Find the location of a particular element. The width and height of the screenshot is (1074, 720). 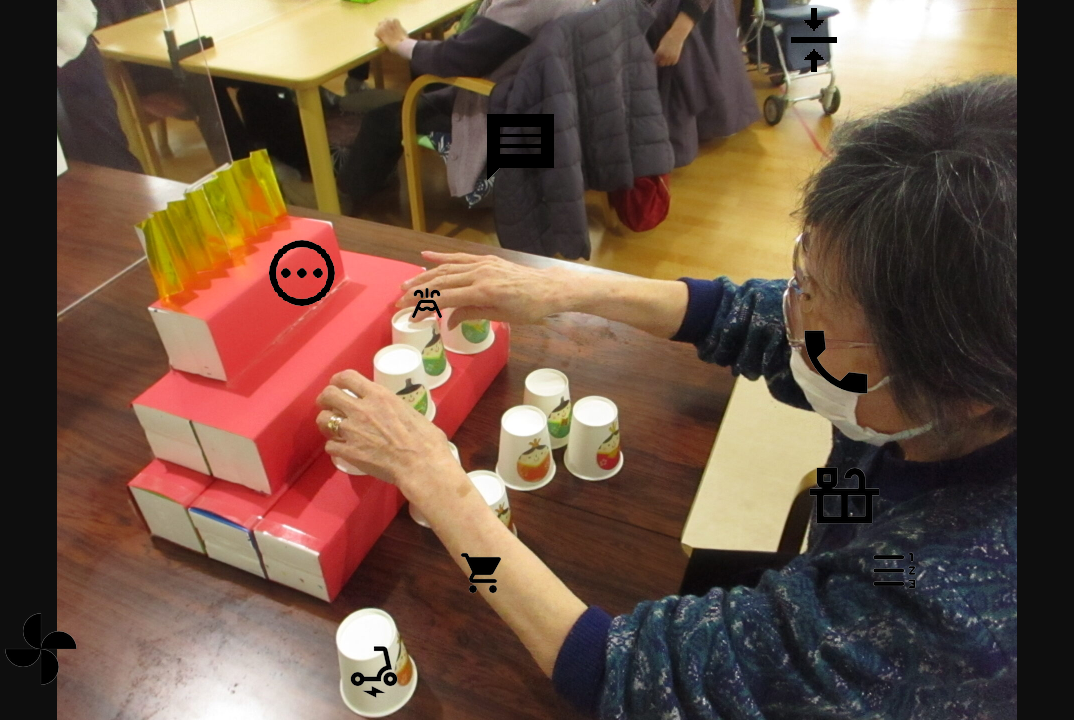

view your shopping cart is located at coordinates (483, 573).